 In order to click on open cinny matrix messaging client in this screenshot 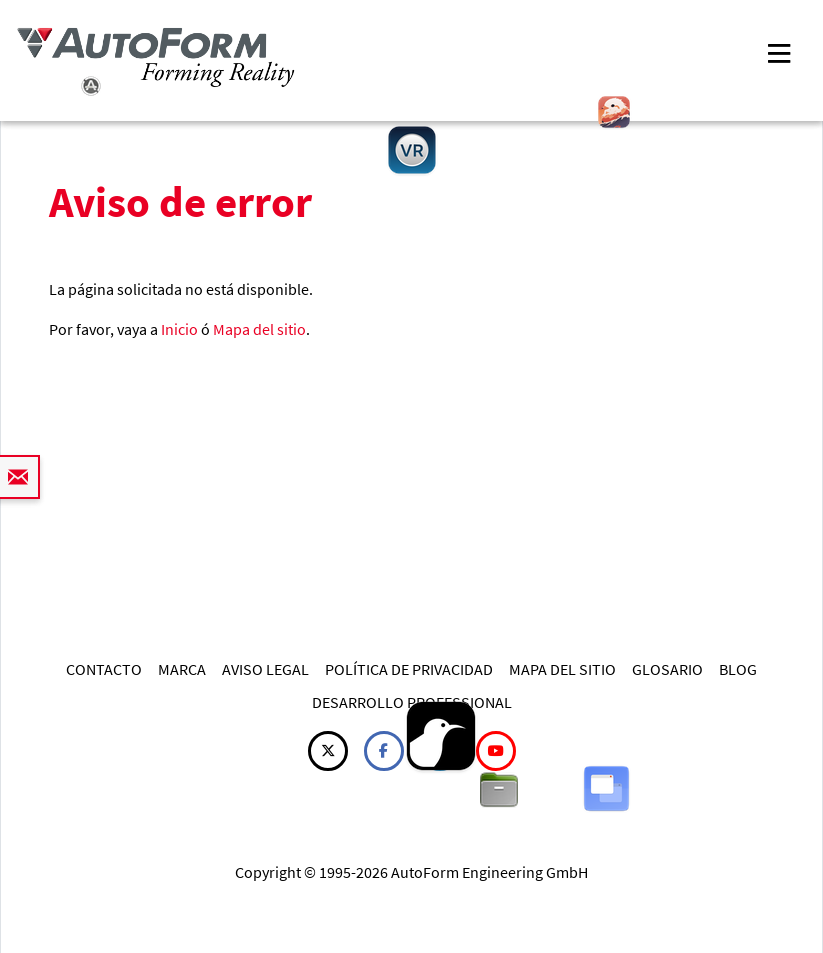, I will do `click(441, 736)`.